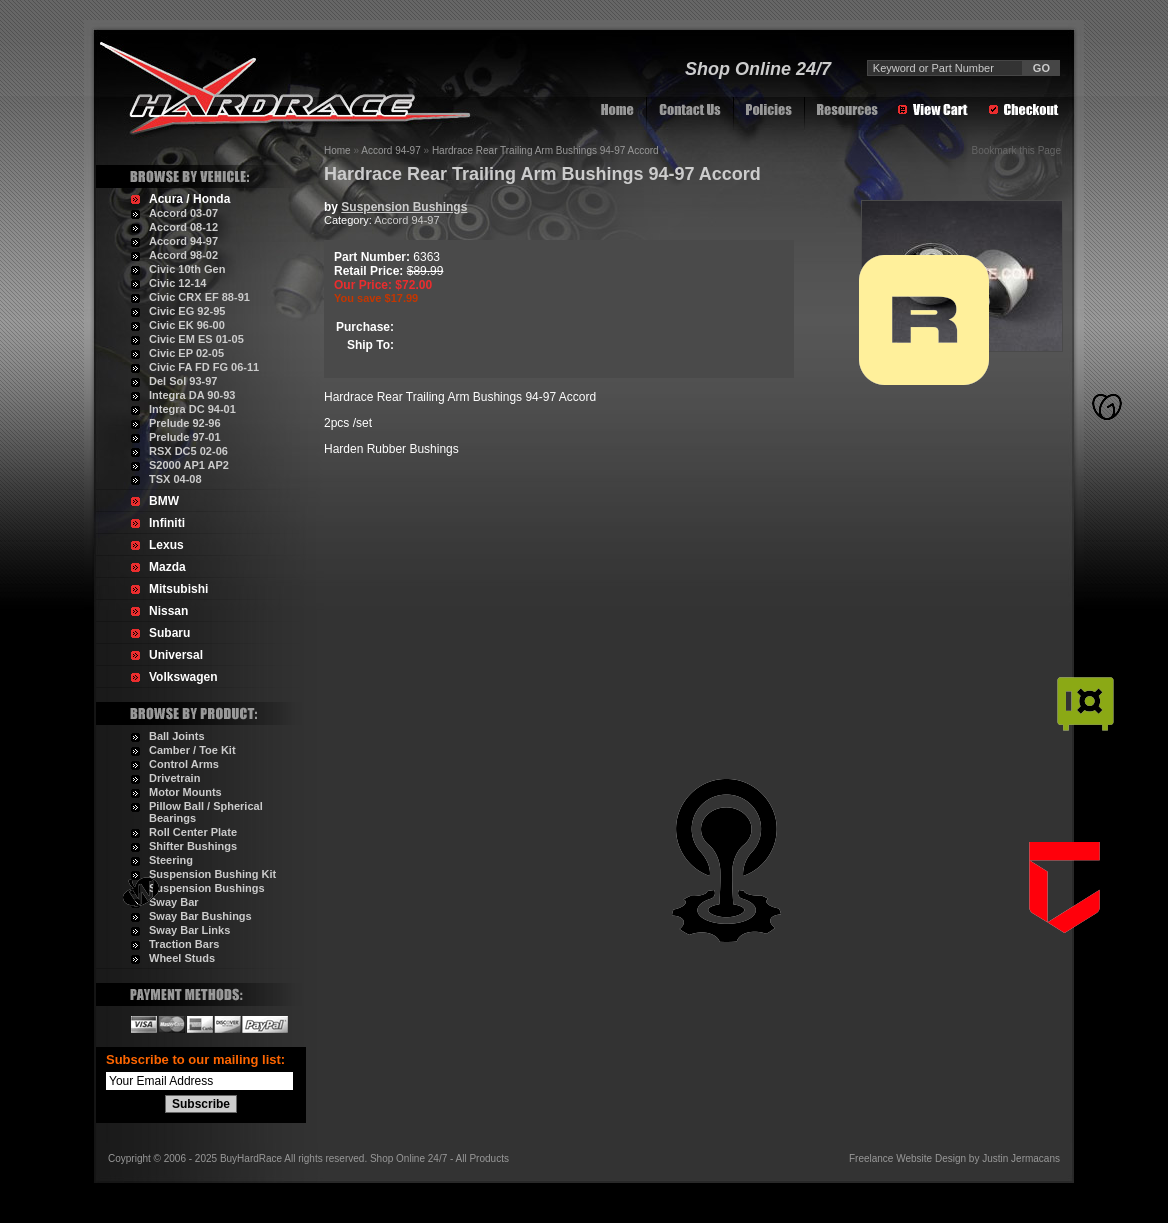 Image resolution: width=1168 pixels, height=1223 pixels. Describe the element at coordinates (141, 892) in the screenshot. I see `visit weasyl artist community website` at that location.